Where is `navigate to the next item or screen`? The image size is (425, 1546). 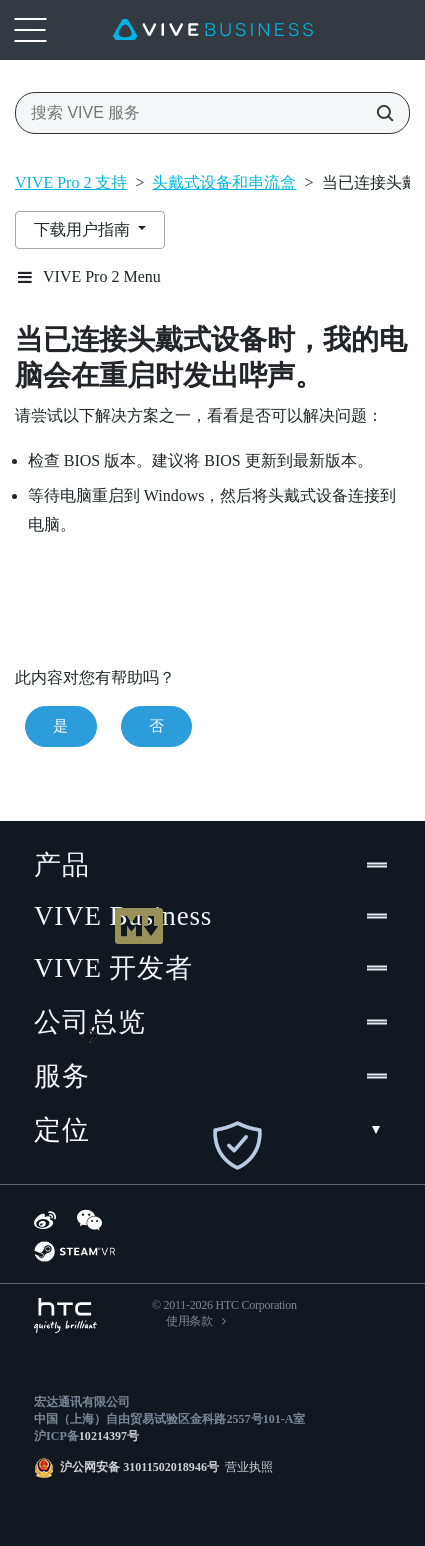
navigate to the next item or screen is located at coordinates (90, 1036).